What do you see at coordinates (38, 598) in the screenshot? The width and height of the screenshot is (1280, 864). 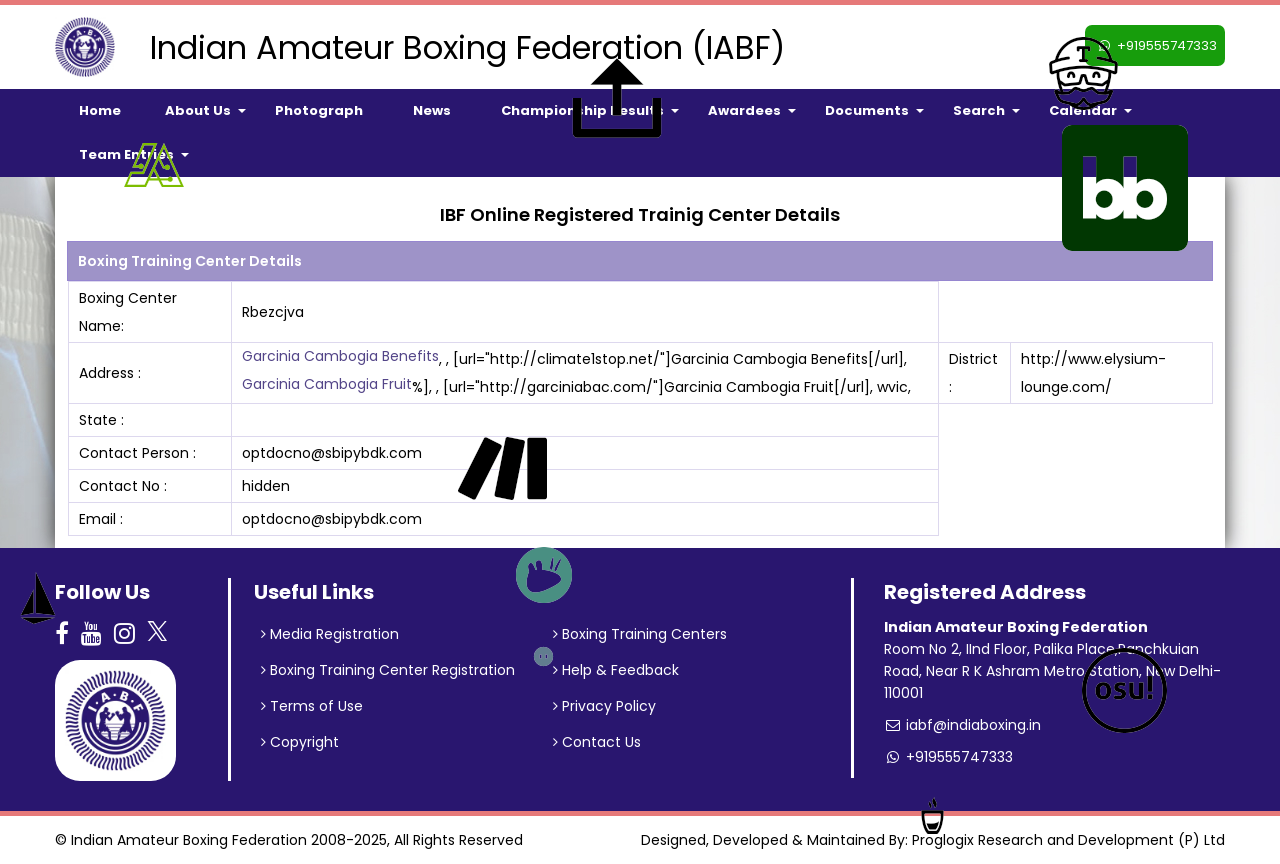 I see `istio service mesh logo` at bounding box center [38, 598].